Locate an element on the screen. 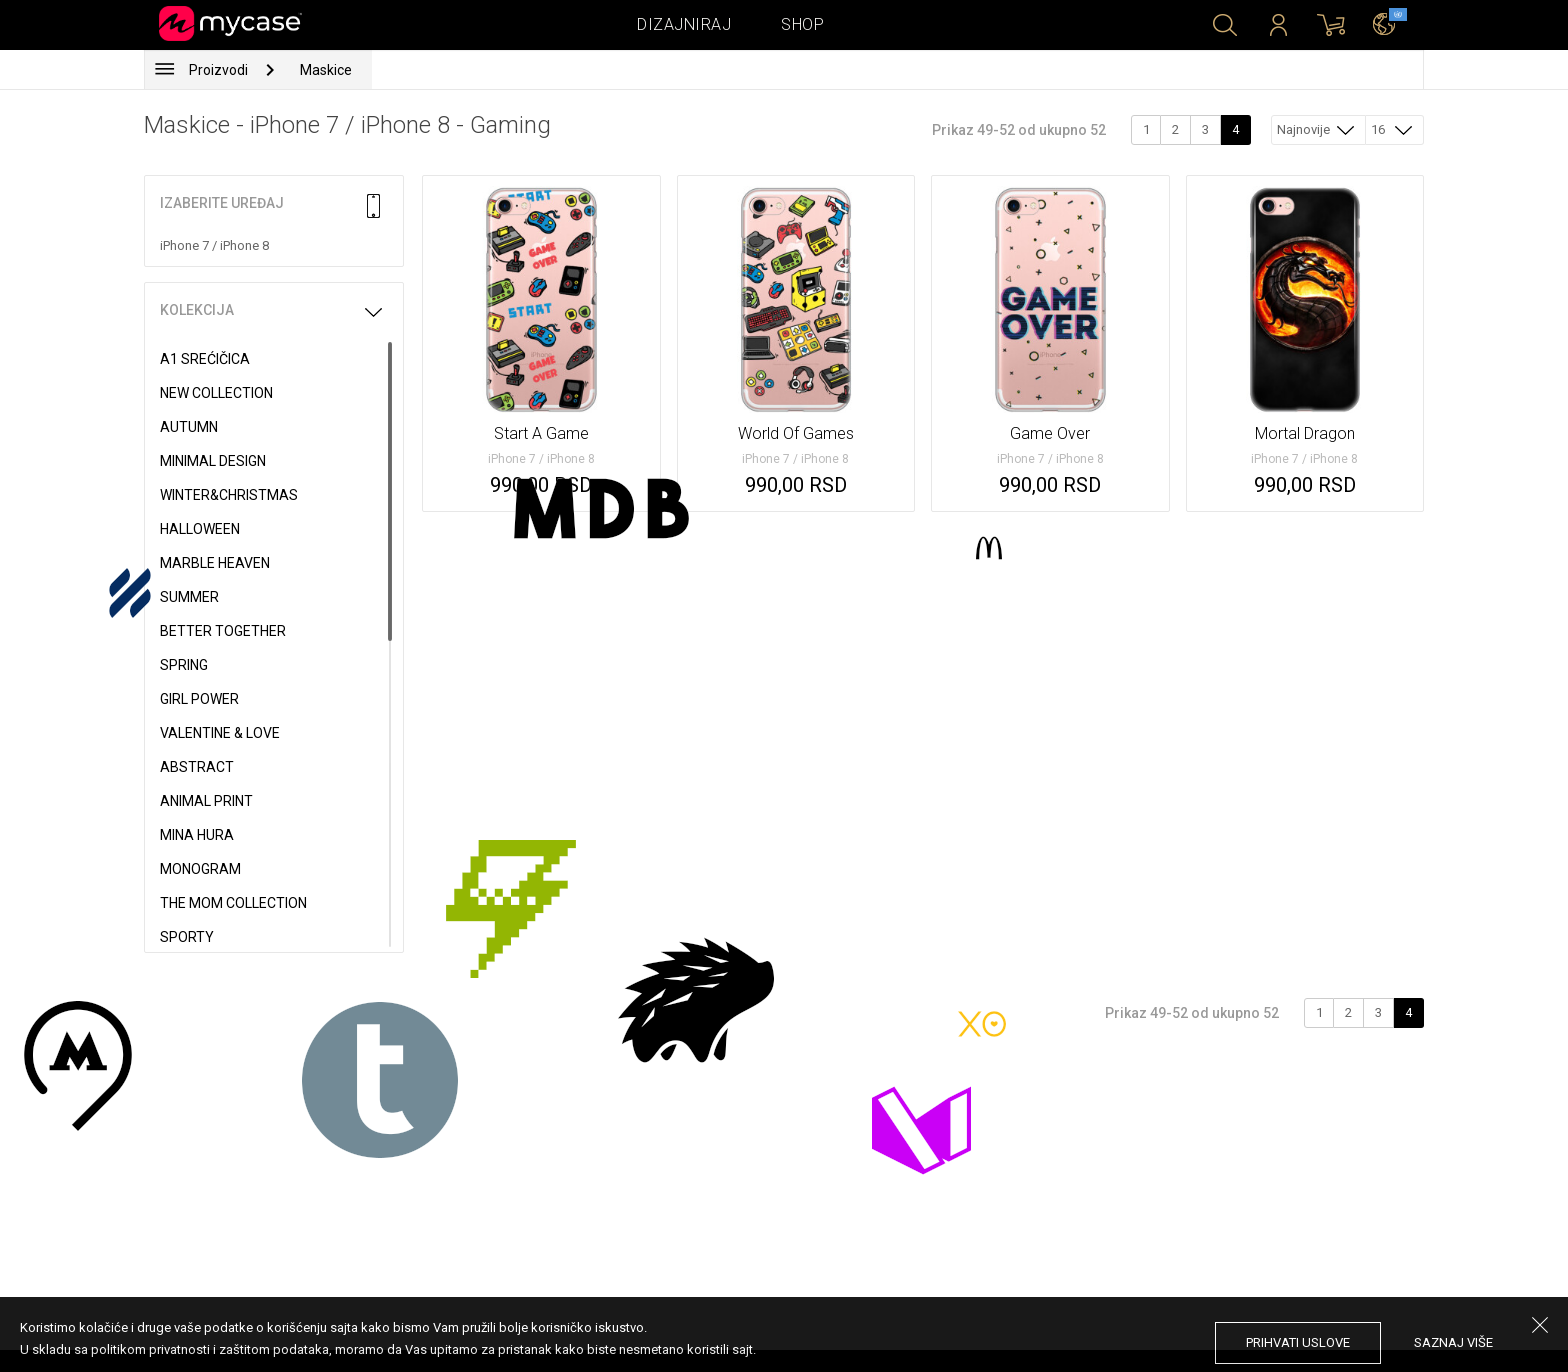 The width and height of the screenshot is (1568, 1372). open the Moscow Metro app is located at coordinates (78, 1066).